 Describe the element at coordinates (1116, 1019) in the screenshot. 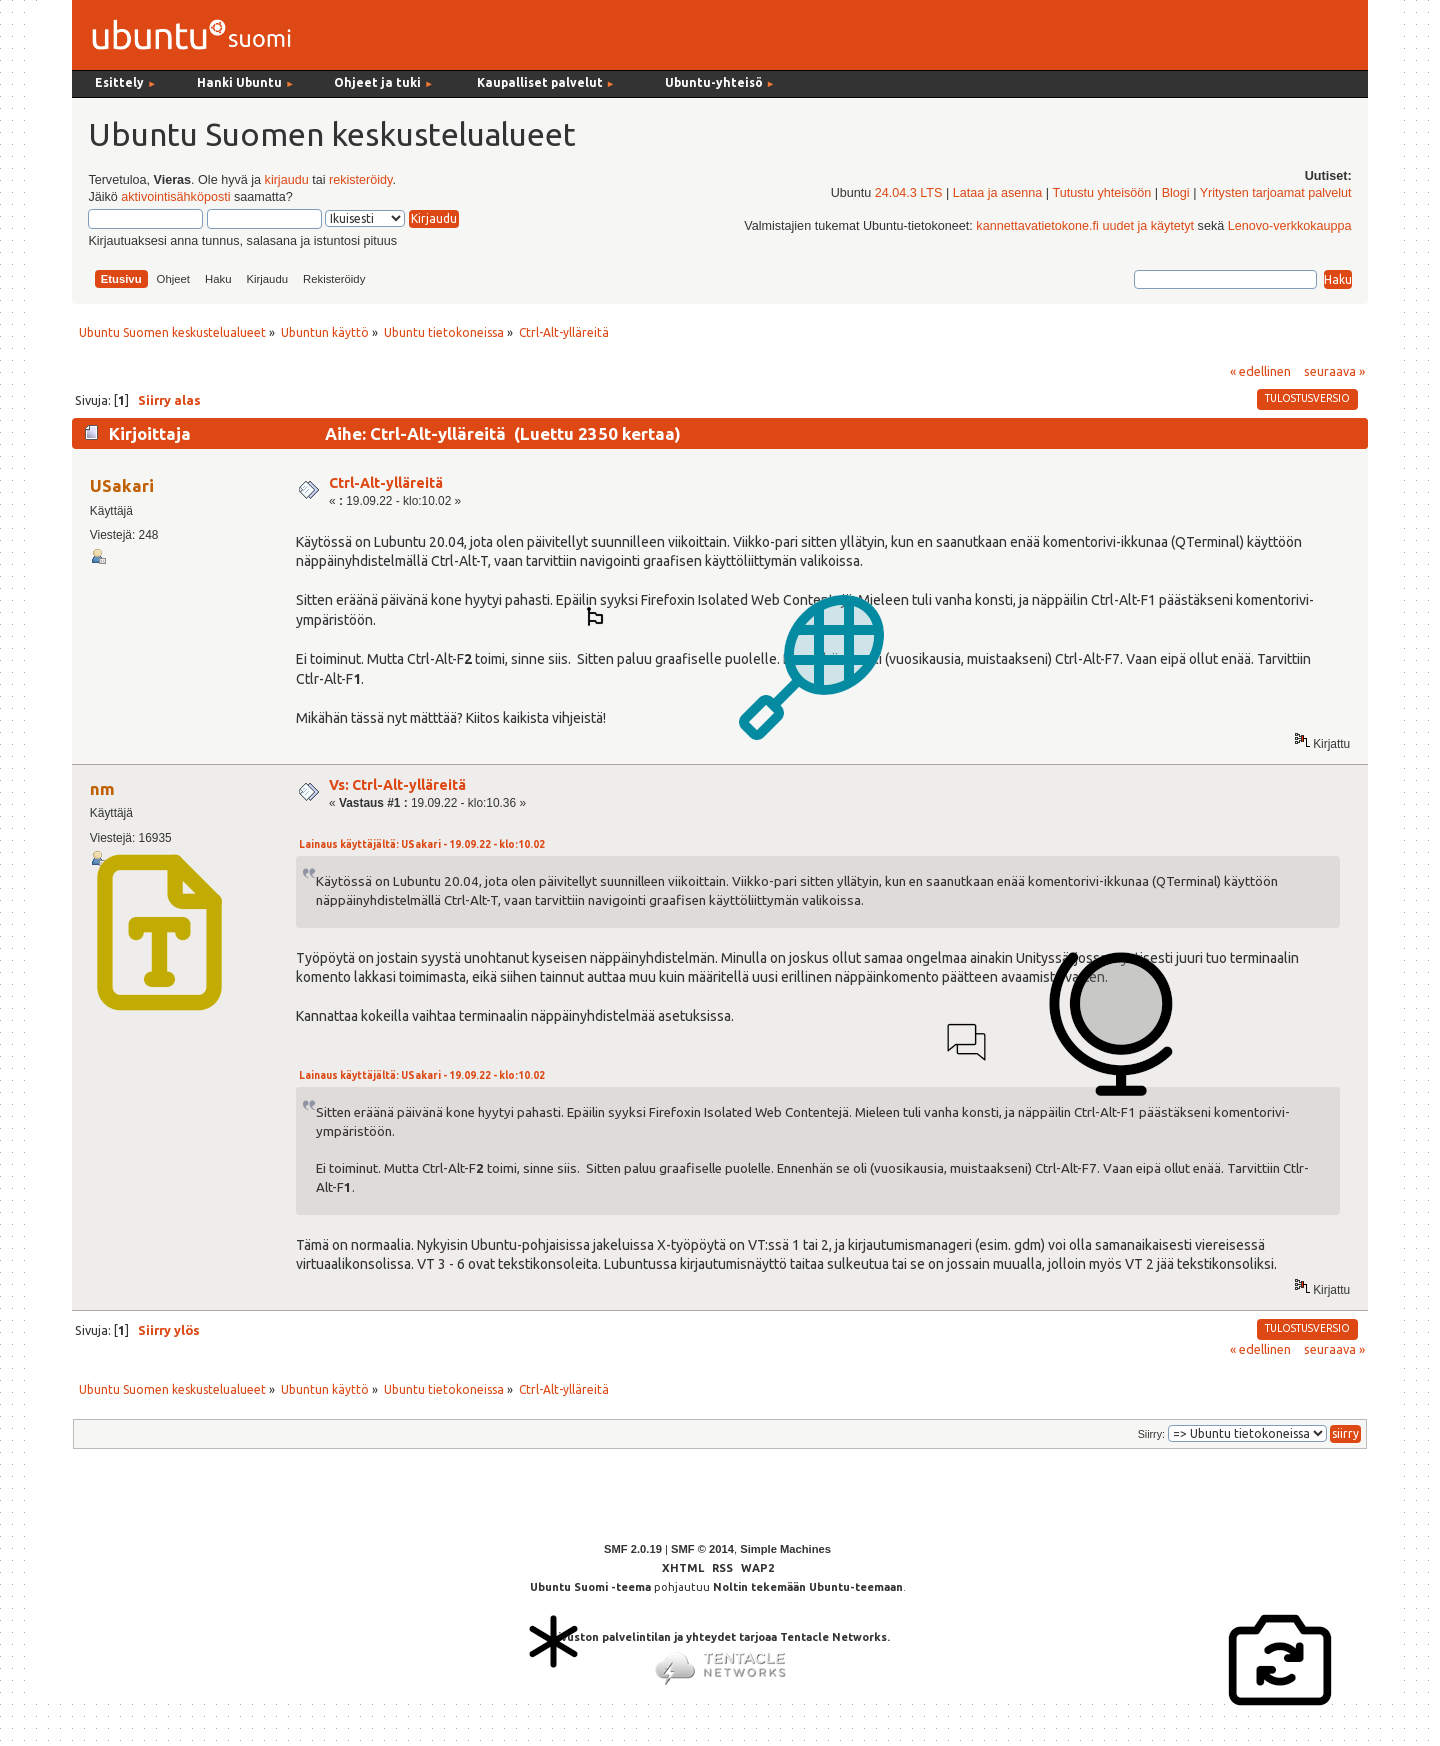

I see `access global or international settings` at that location.